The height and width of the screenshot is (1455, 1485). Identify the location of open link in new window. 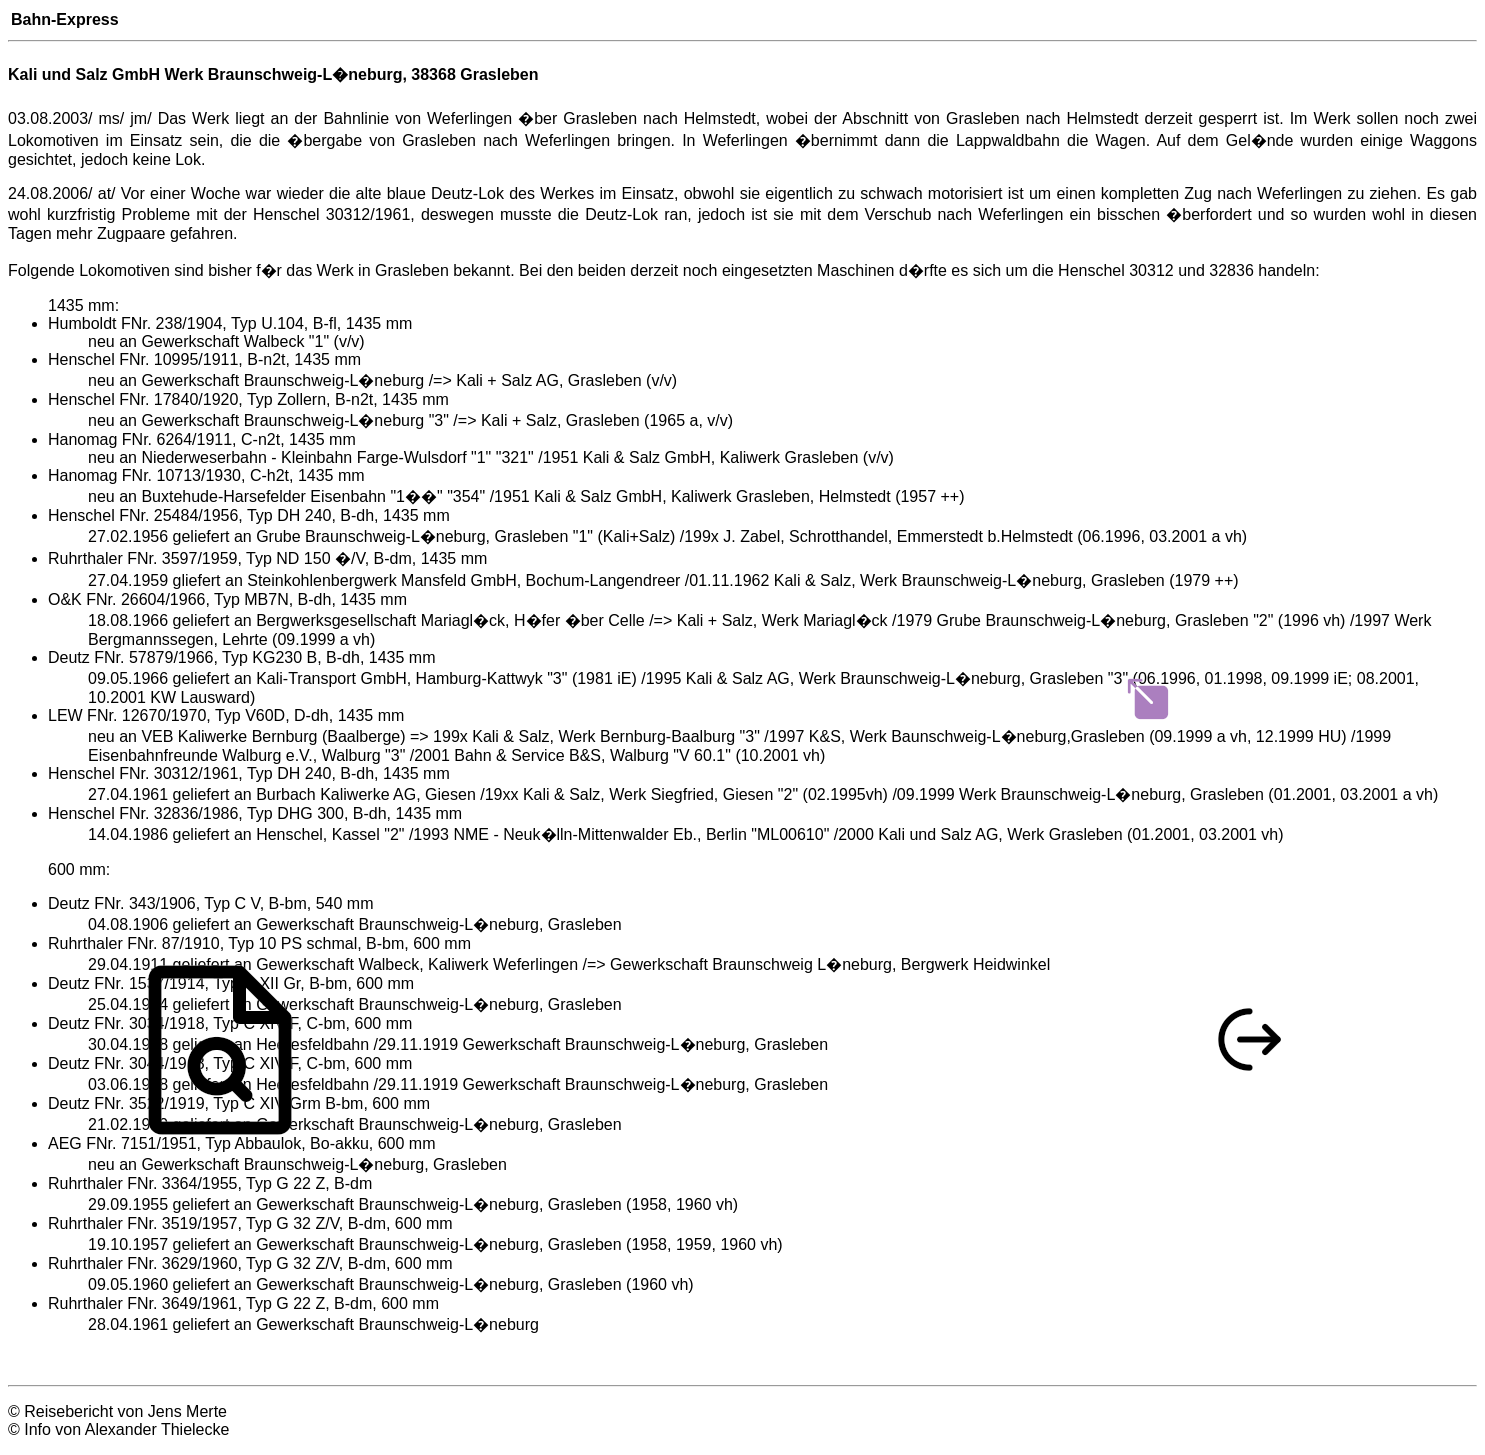
(1148, 699).